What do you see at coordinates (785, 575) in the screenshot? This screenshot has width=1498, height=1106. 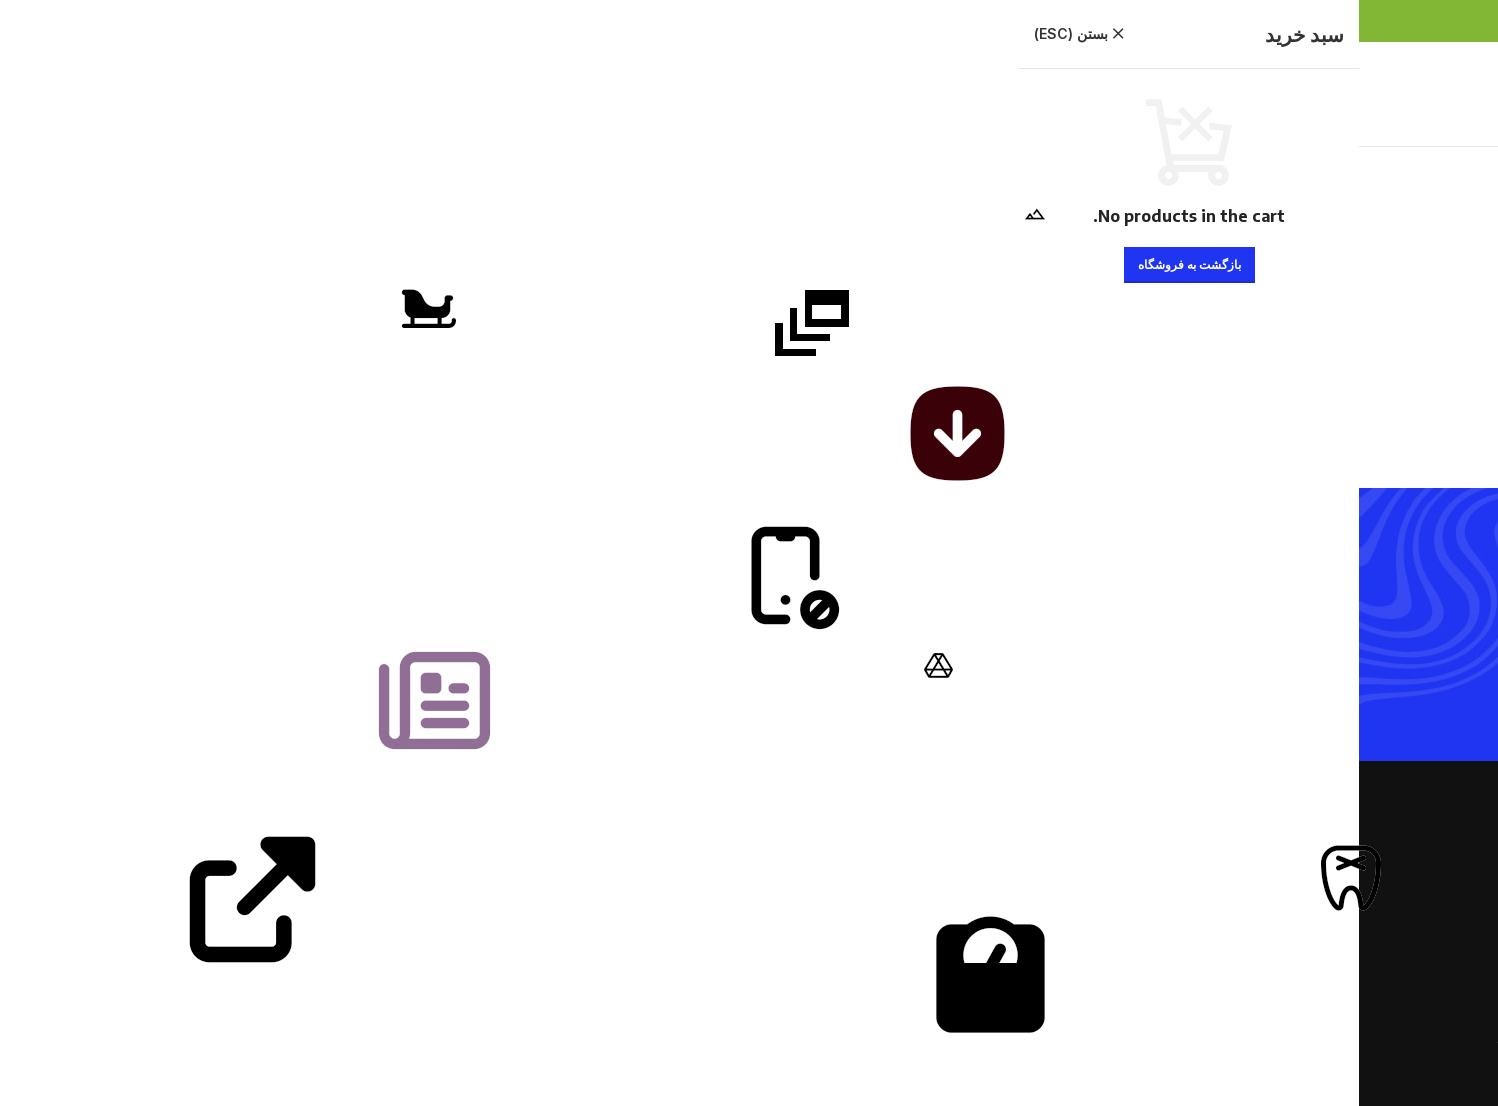 I see `cancel mobile device connection` at bounding box center [785, 575].